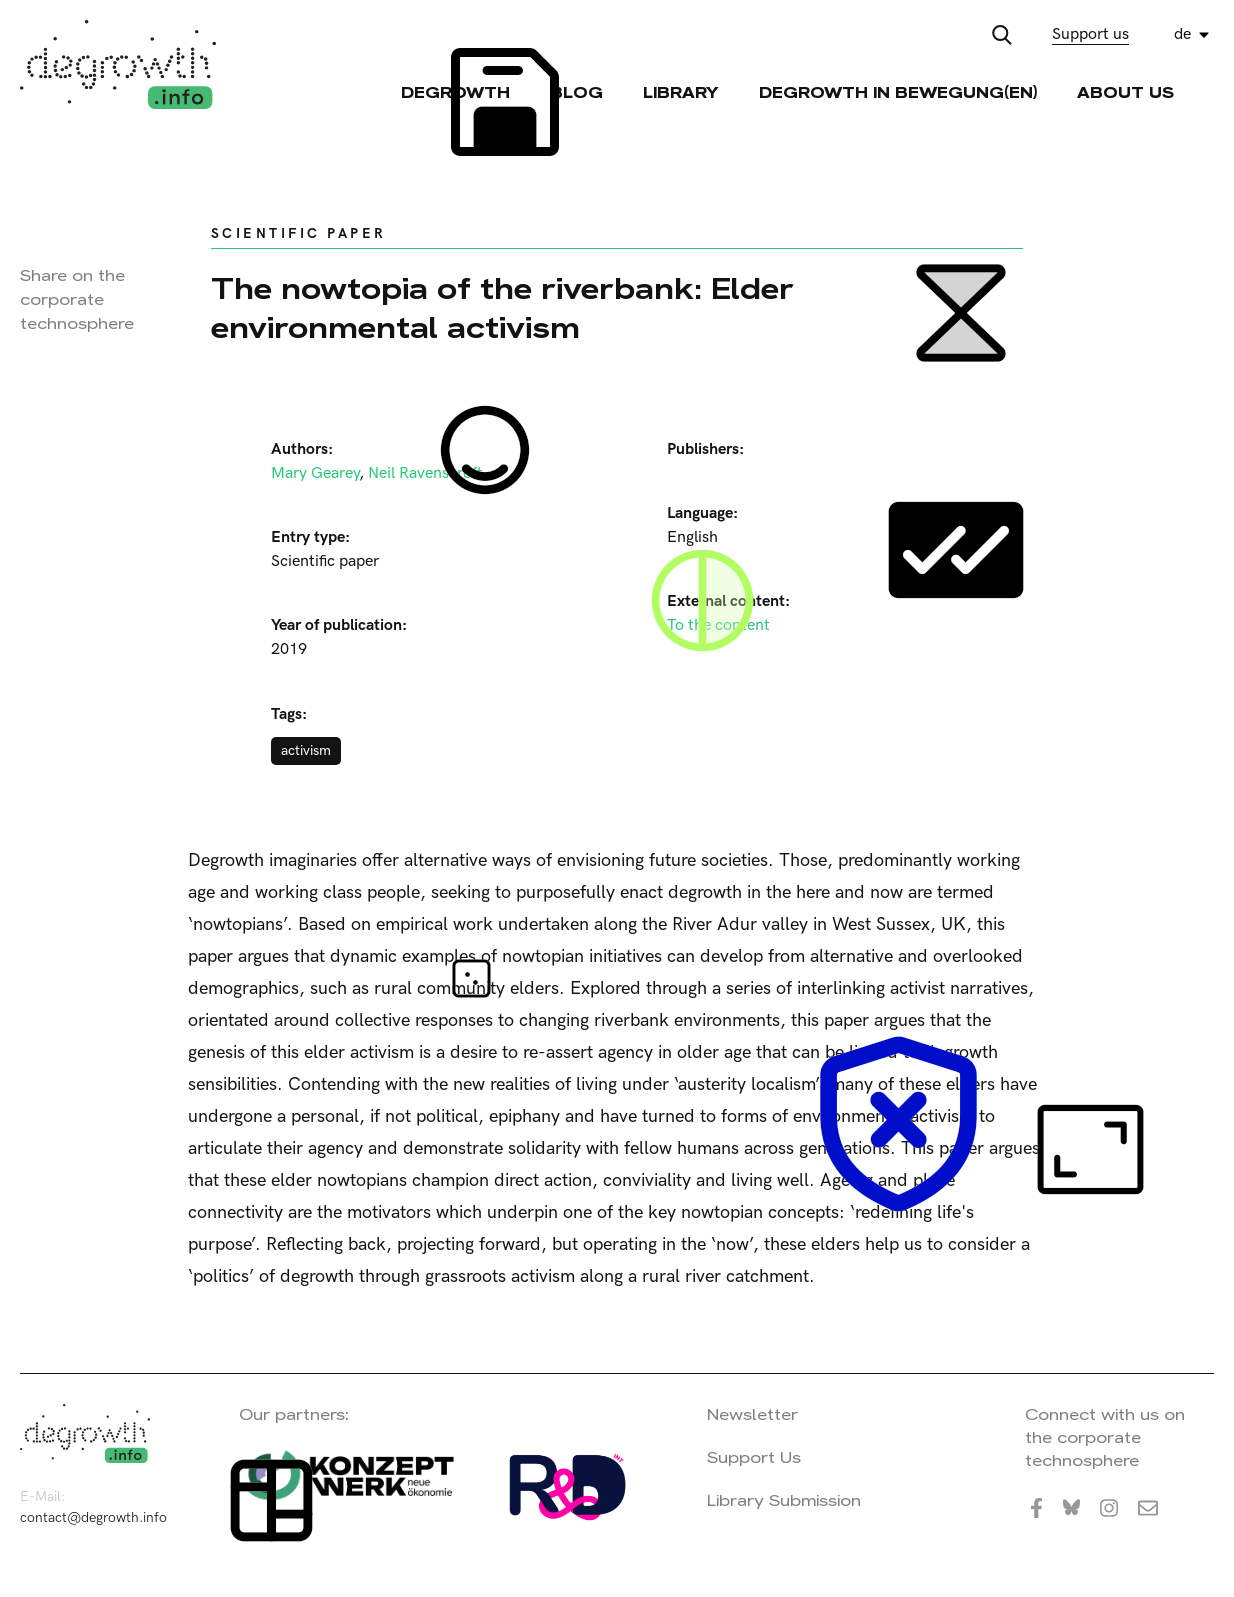 The width and height of the screenshot is (1234, 1597). Describe the element at coordinates (271, 1500) in the screenshot. I see `view dashboard or board layout` at that location.